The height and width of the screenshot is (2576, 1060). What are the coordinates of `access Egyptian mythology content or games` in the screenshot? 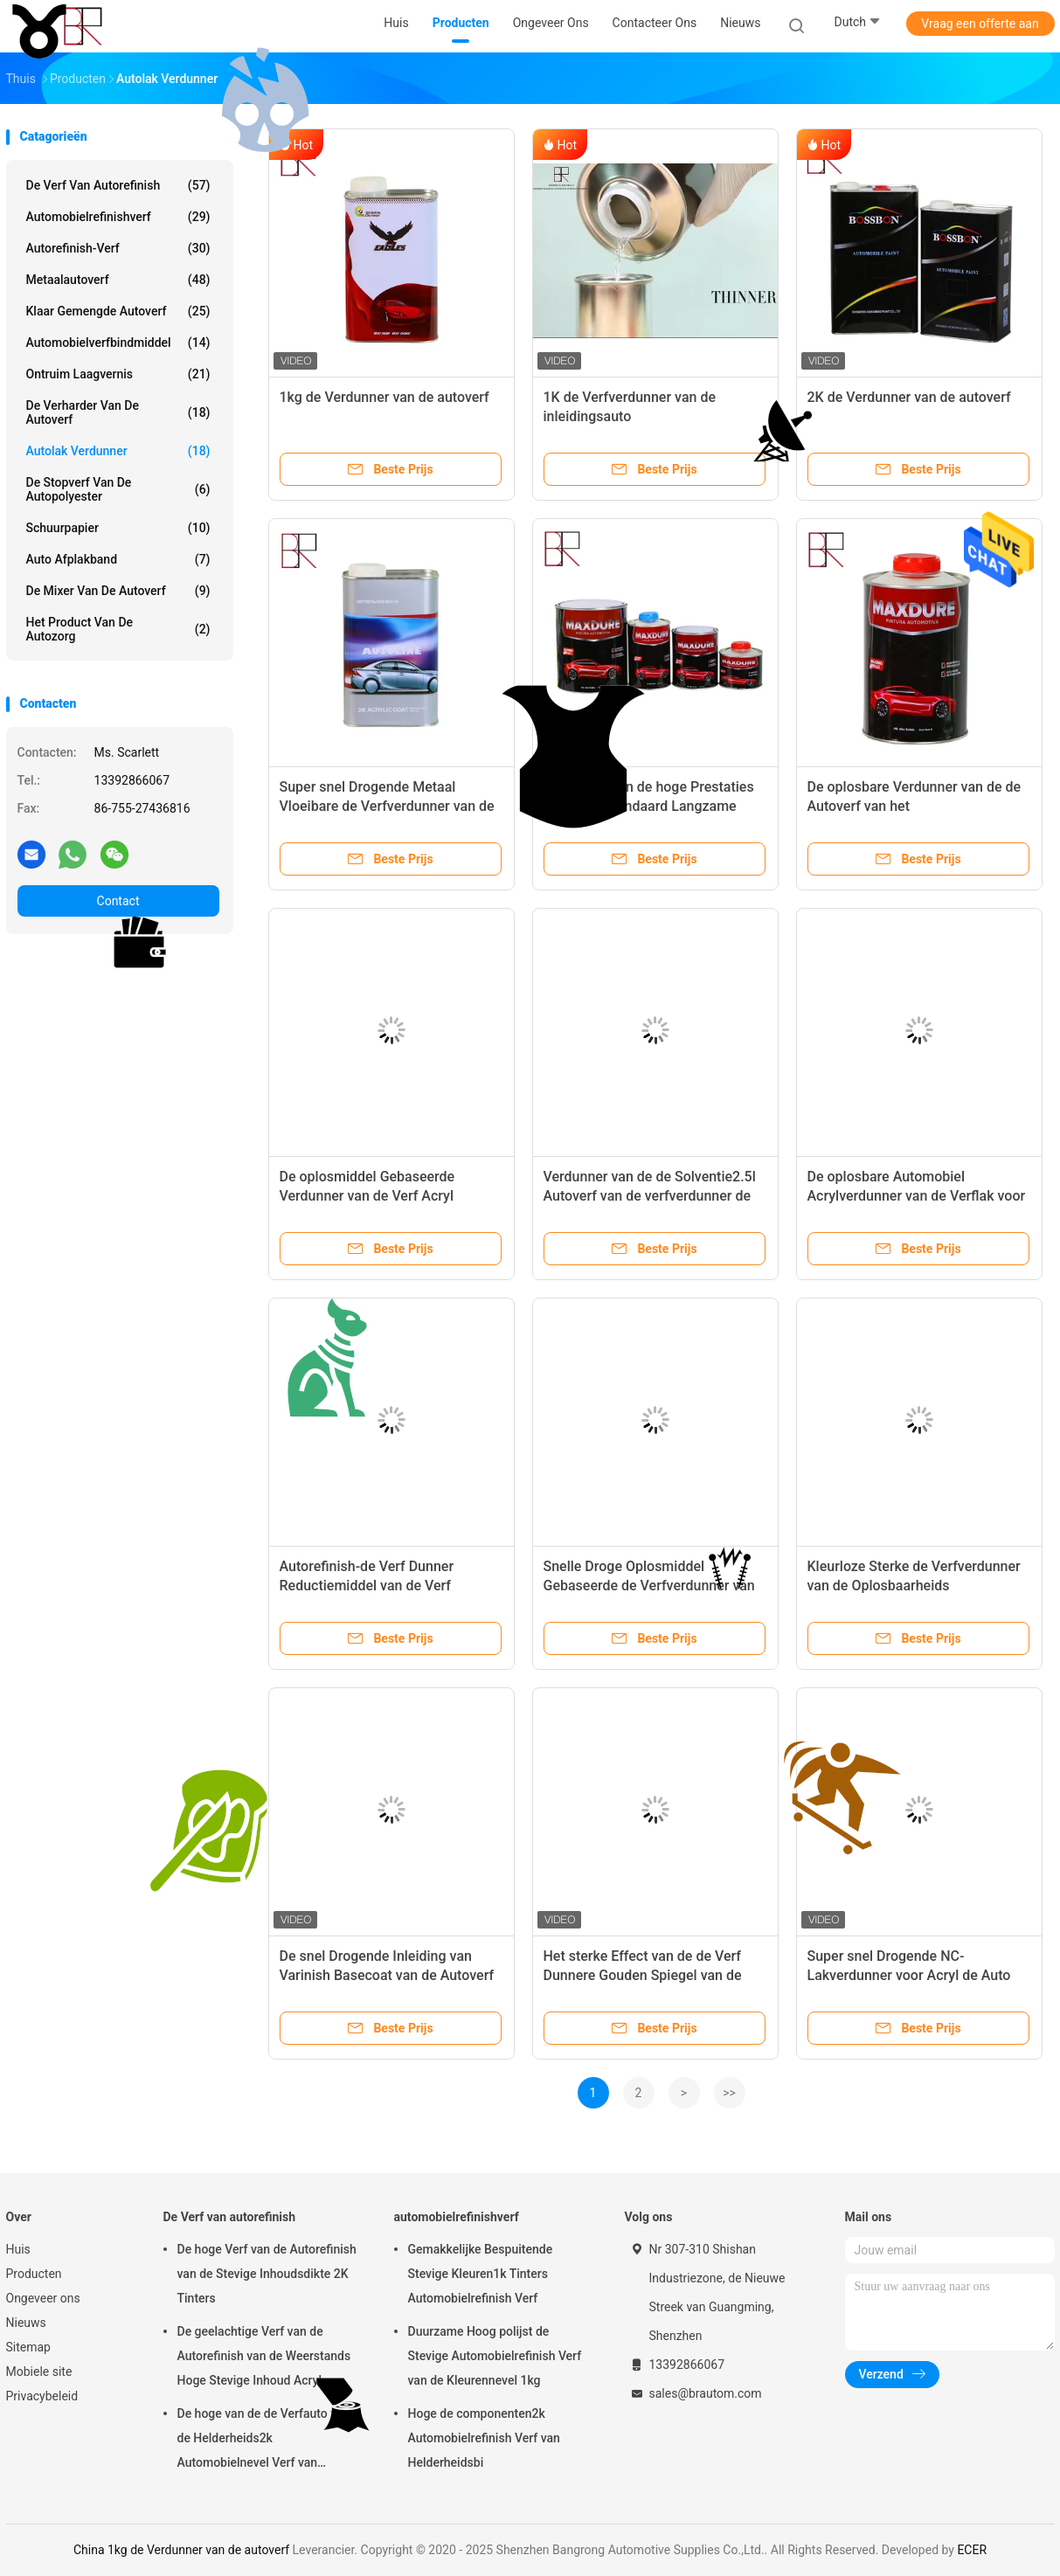 It's located at (327, 1357).